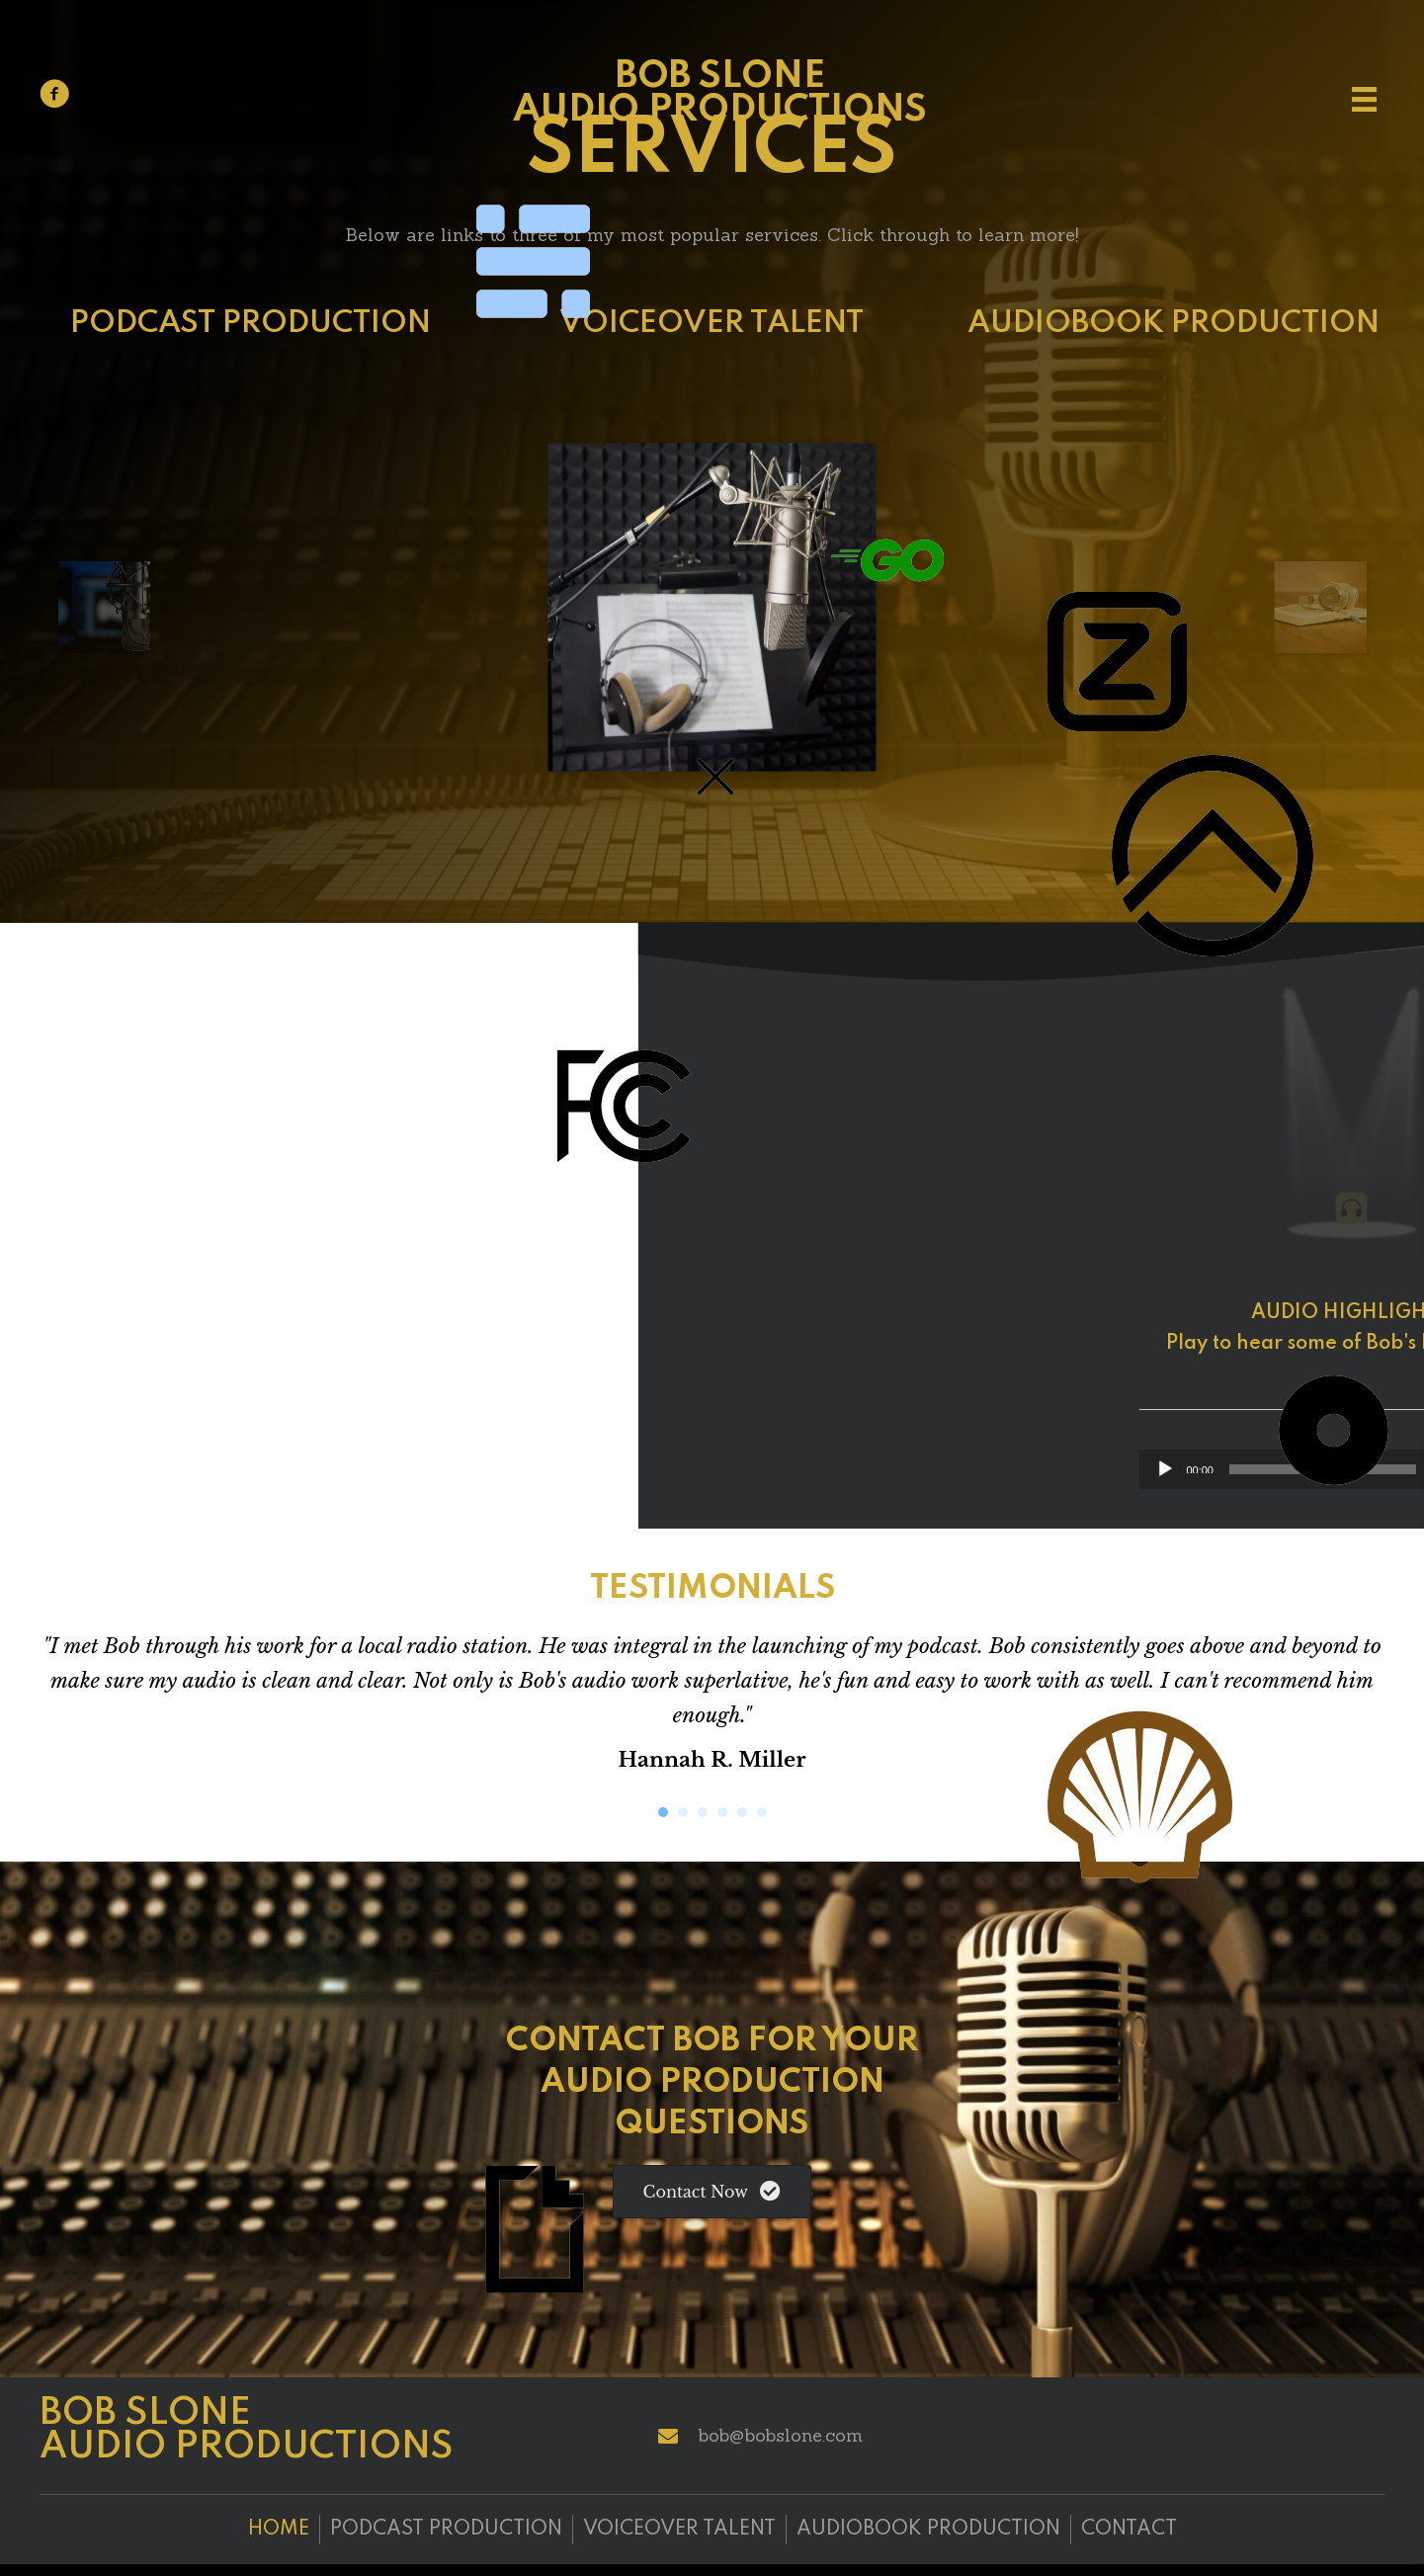 This screenshot has height=2576, width=1424. I want to click on close the current window or dialog, so click(715, 777).